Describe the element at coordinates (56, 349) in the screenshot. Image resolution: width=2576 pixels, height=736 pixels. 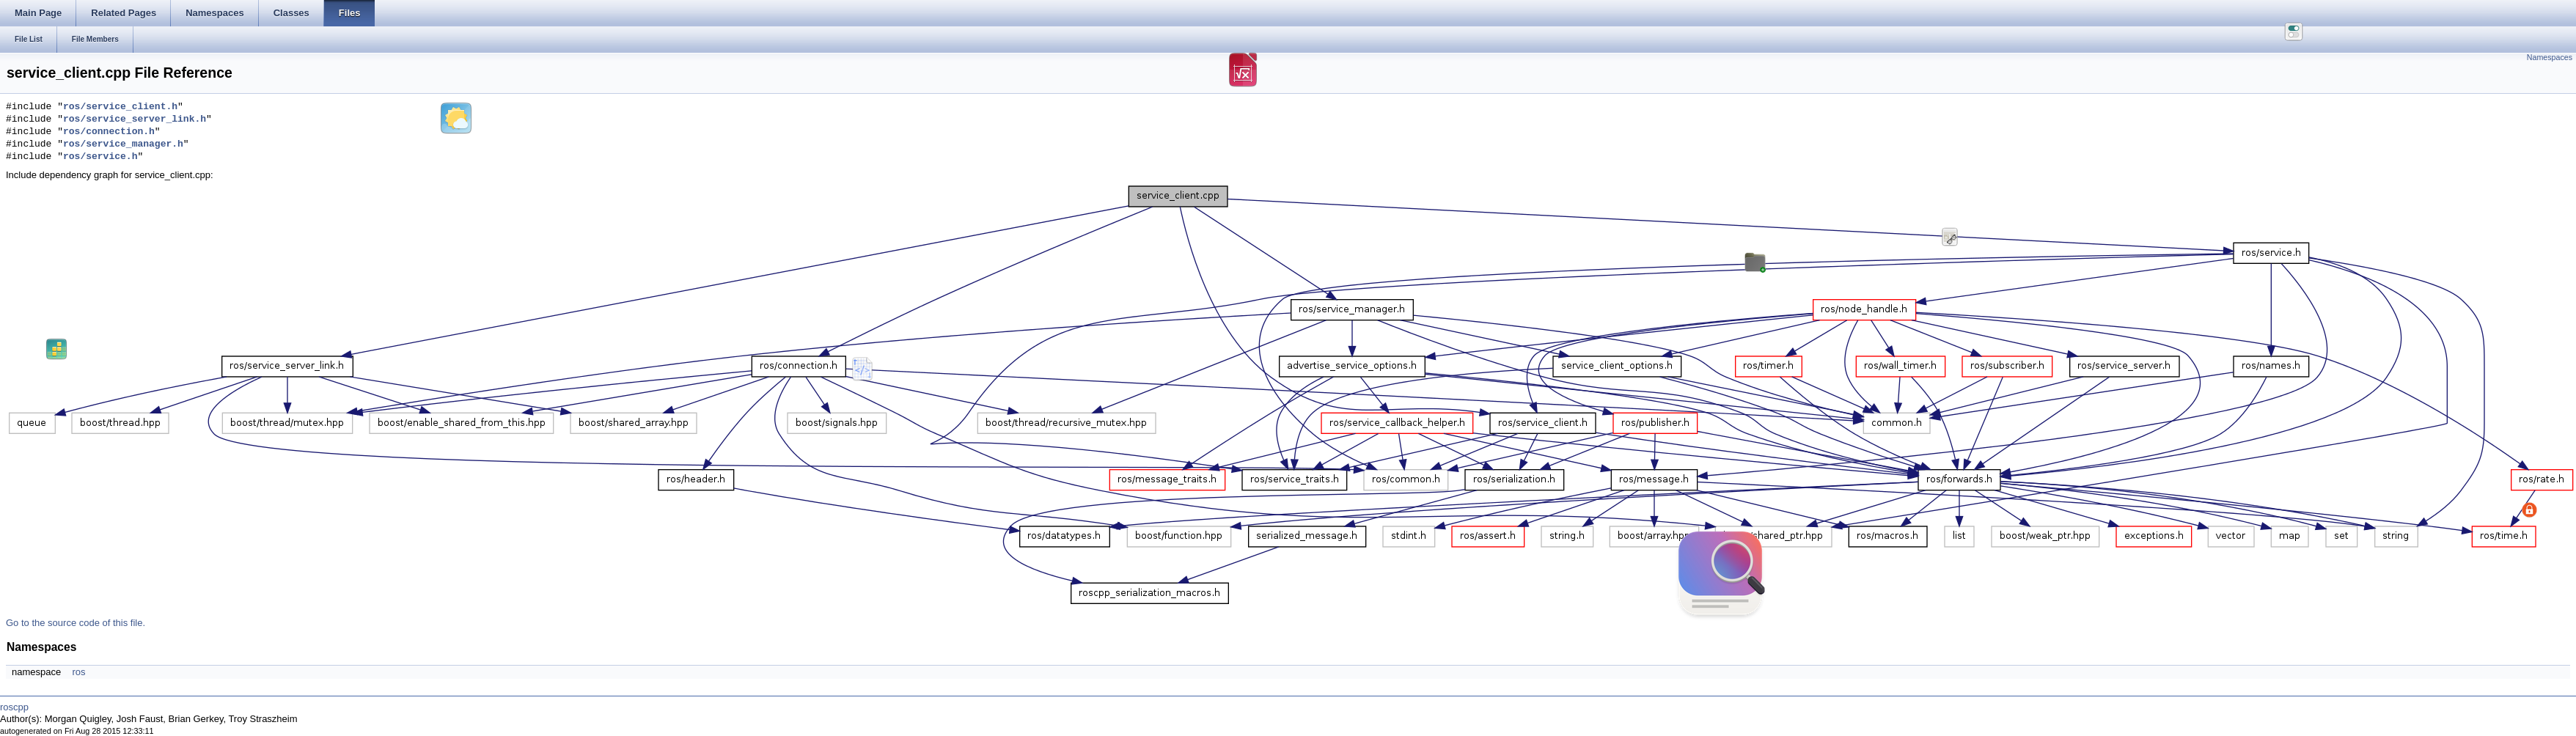
I see `launch quadrapassel tetris-style puzzle game` at that location.